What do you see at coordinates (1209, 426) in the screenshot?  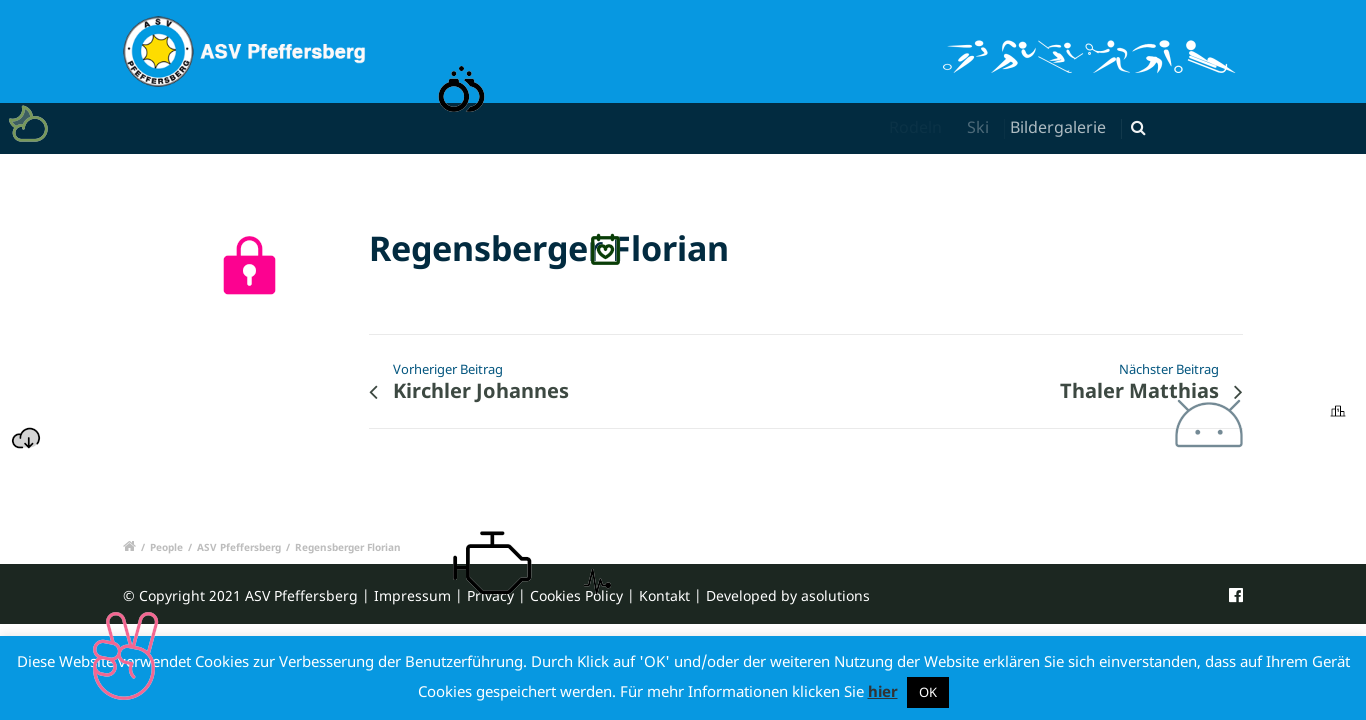 I see `android operating system logo` at bounding box center [1209, 426].